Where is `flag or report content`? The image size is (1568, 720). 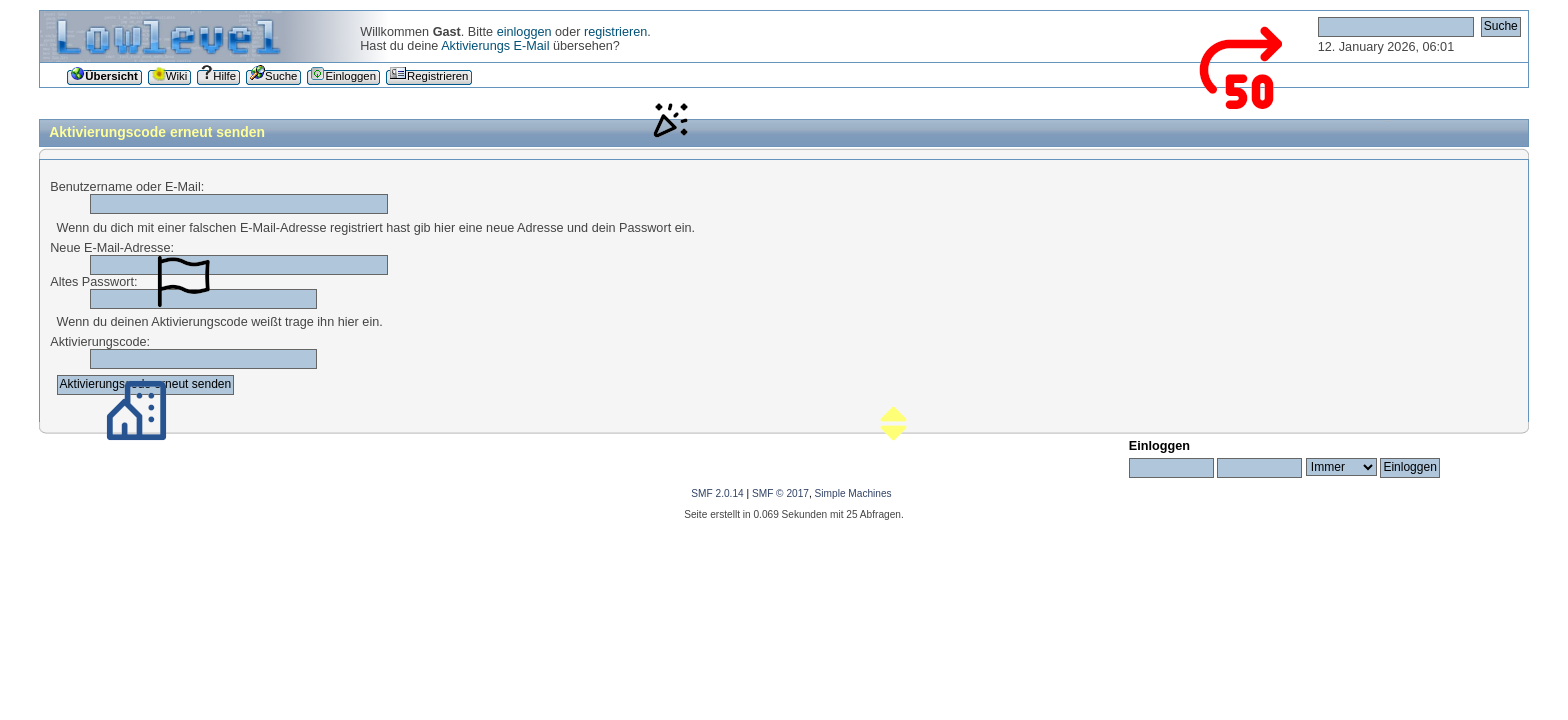 flag or report content is located at coordinates (183, 281).